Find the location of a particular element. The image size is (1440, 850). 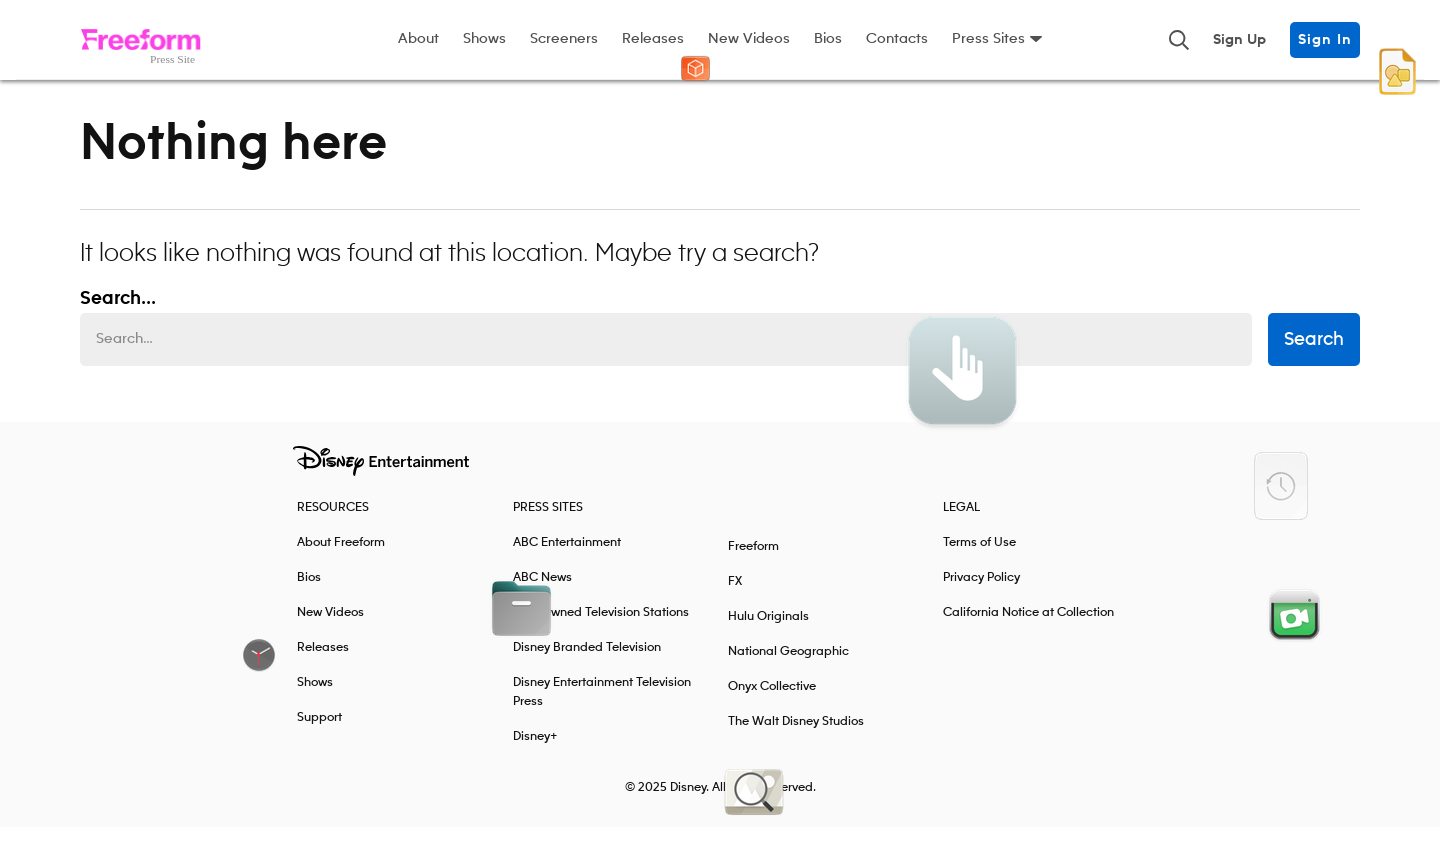

open the clock application is located at coordinates (259, 655).